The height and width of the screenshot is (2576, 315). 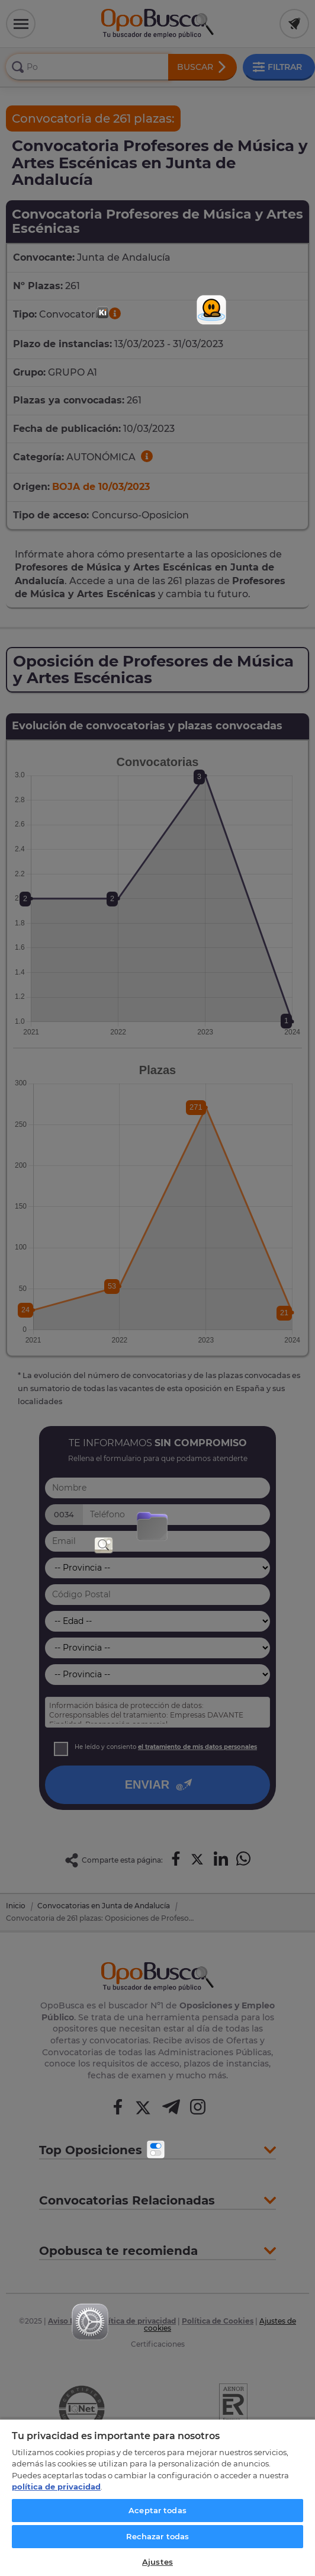 I want to click on open eye of mate image viewer, so click(x=104, y=1545).